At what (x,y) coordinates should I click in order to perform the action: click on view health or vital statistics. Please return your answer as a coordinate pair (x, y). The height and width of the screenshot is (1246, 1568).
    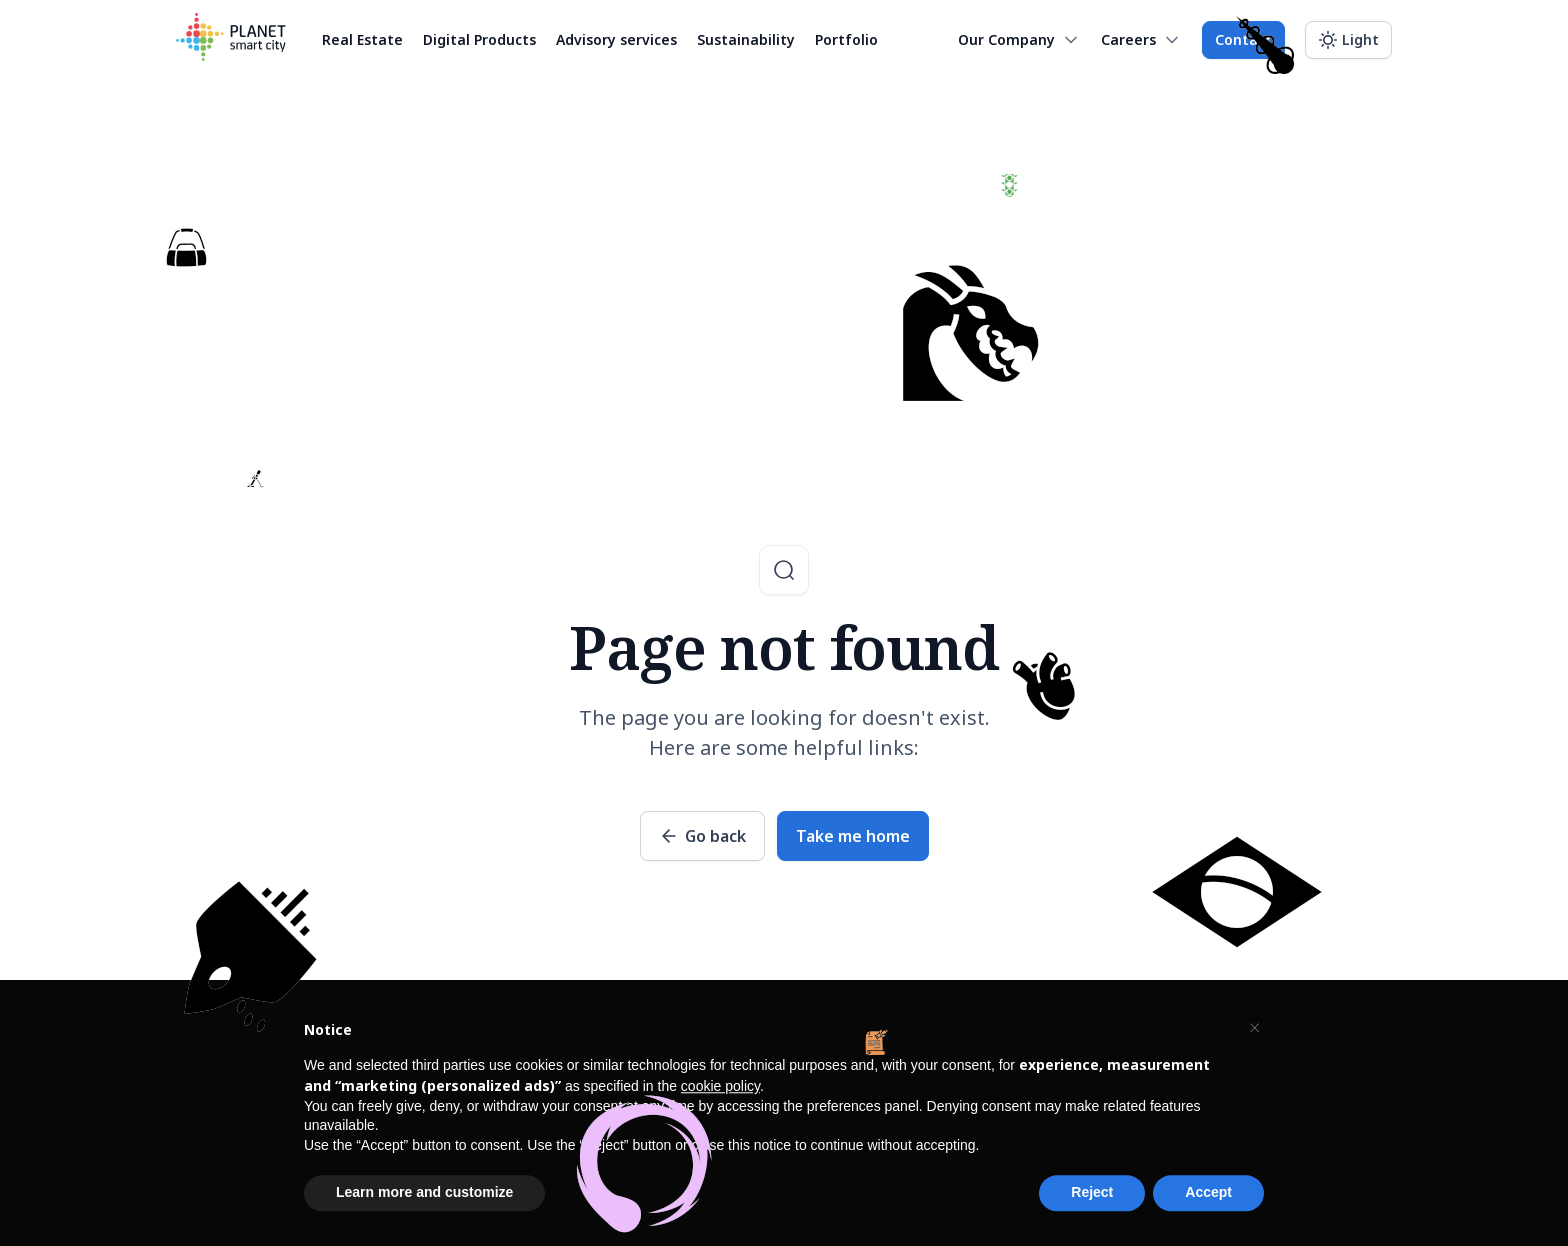
    Looking at the image, I should click on (1045, 686).